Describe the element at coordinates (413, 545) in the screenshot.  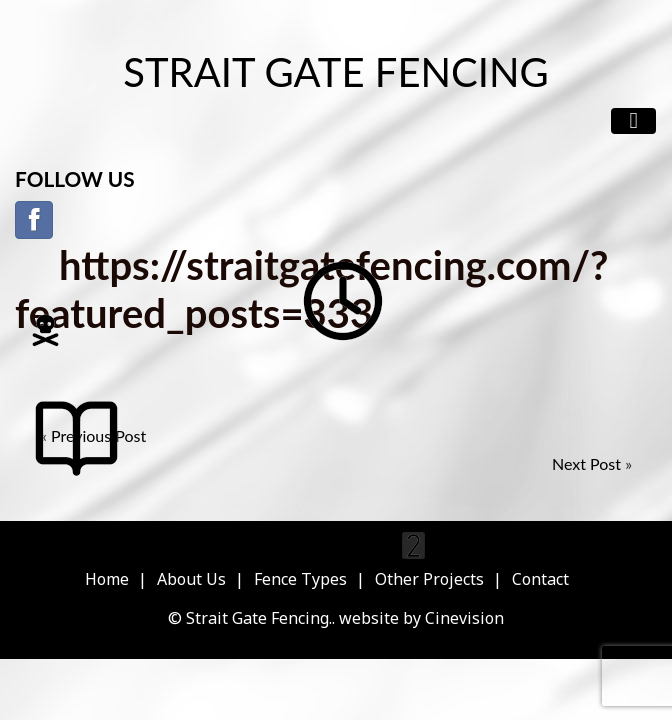
I see `indicates step two in a multi-step process` at that location.